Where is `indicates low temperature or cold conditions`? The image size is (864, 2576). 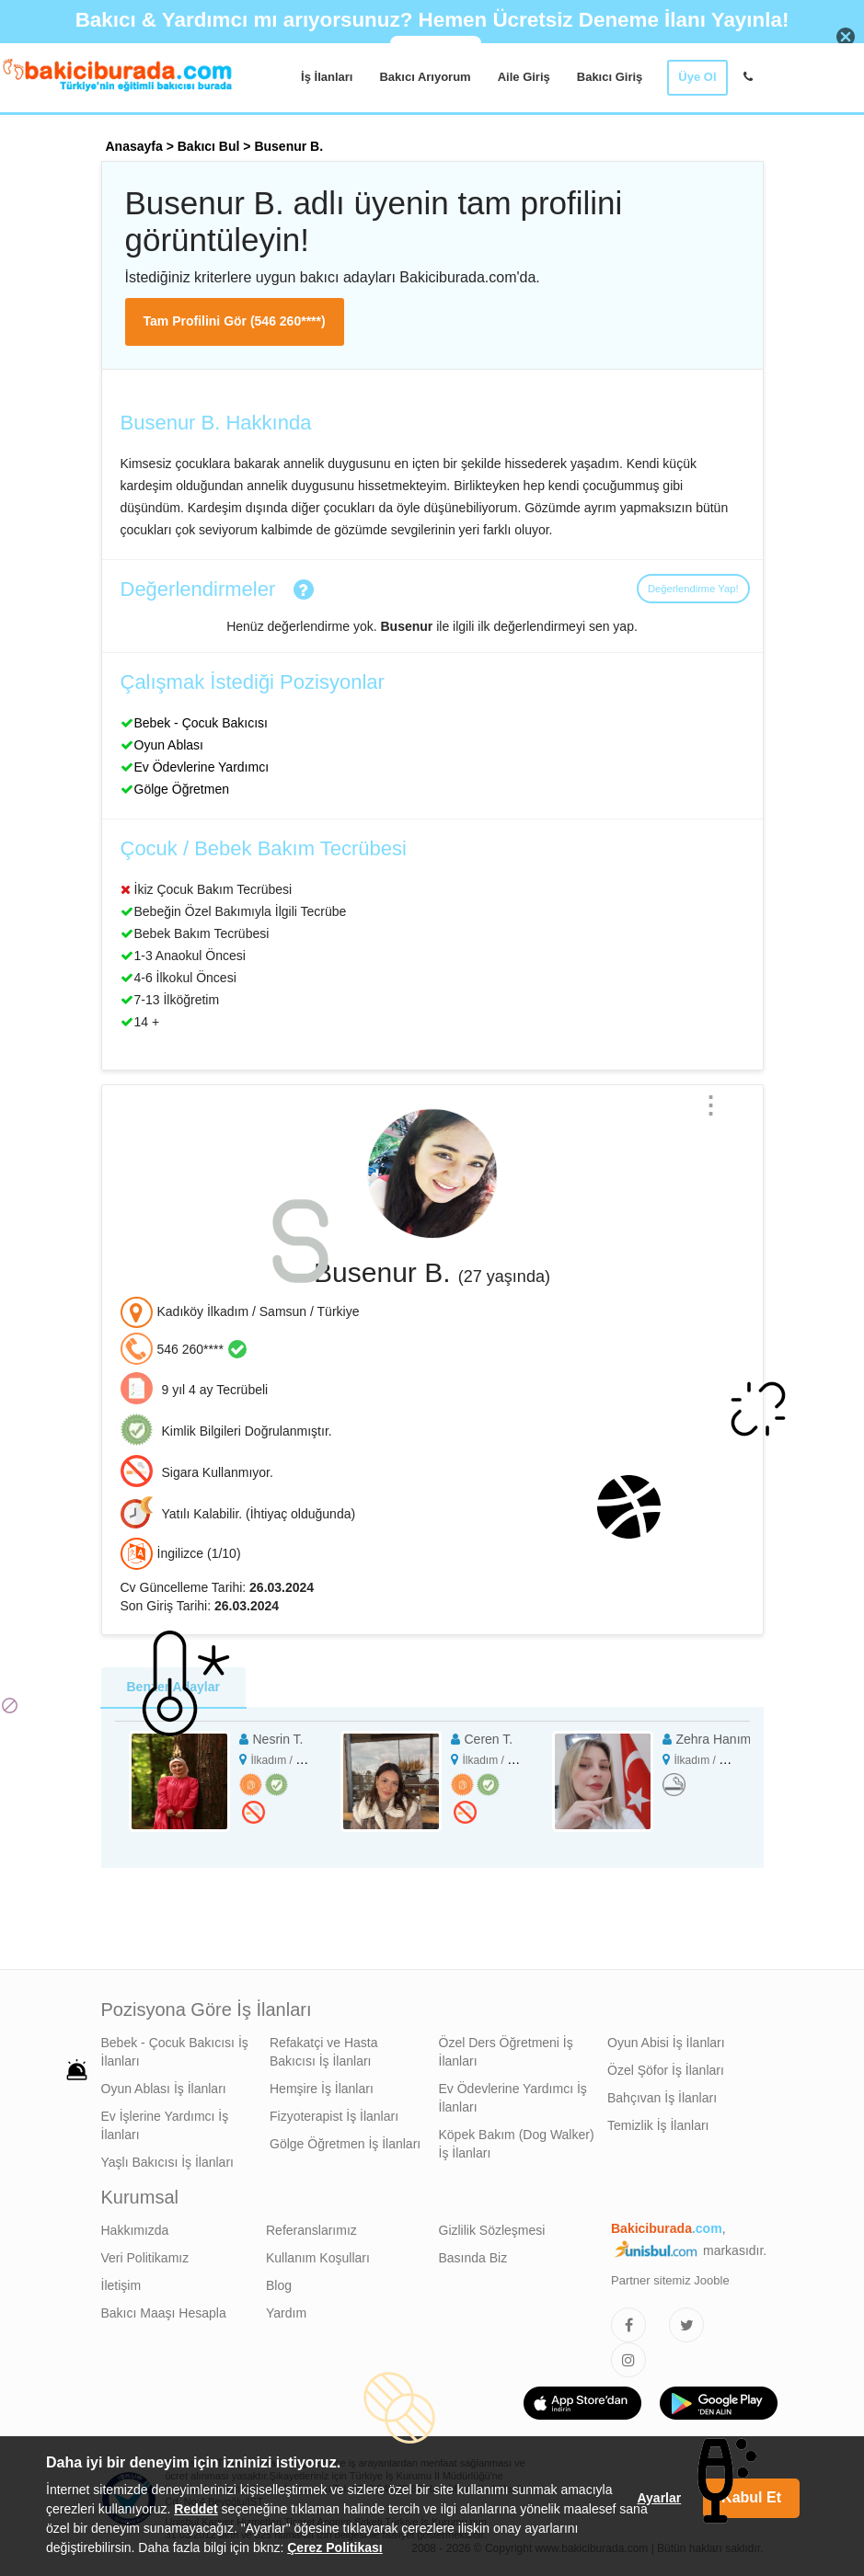 indicates low temperature or cold conditions is located at coordinates (173, 1683).